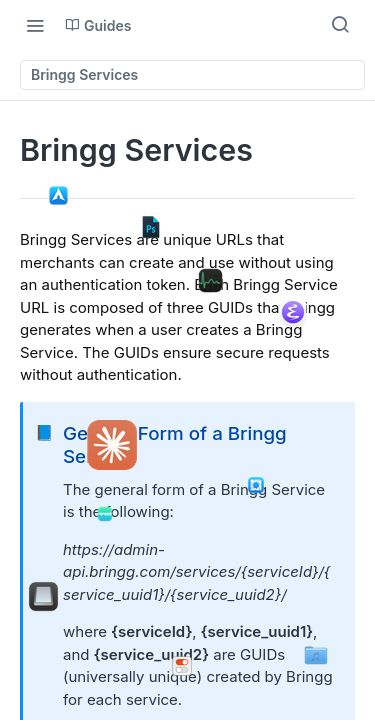 The height and width of the screenshot is (720, 375). Describe the element at coordinates (293, 312) in the screenshot. I see `open emacs text editor` at that location.